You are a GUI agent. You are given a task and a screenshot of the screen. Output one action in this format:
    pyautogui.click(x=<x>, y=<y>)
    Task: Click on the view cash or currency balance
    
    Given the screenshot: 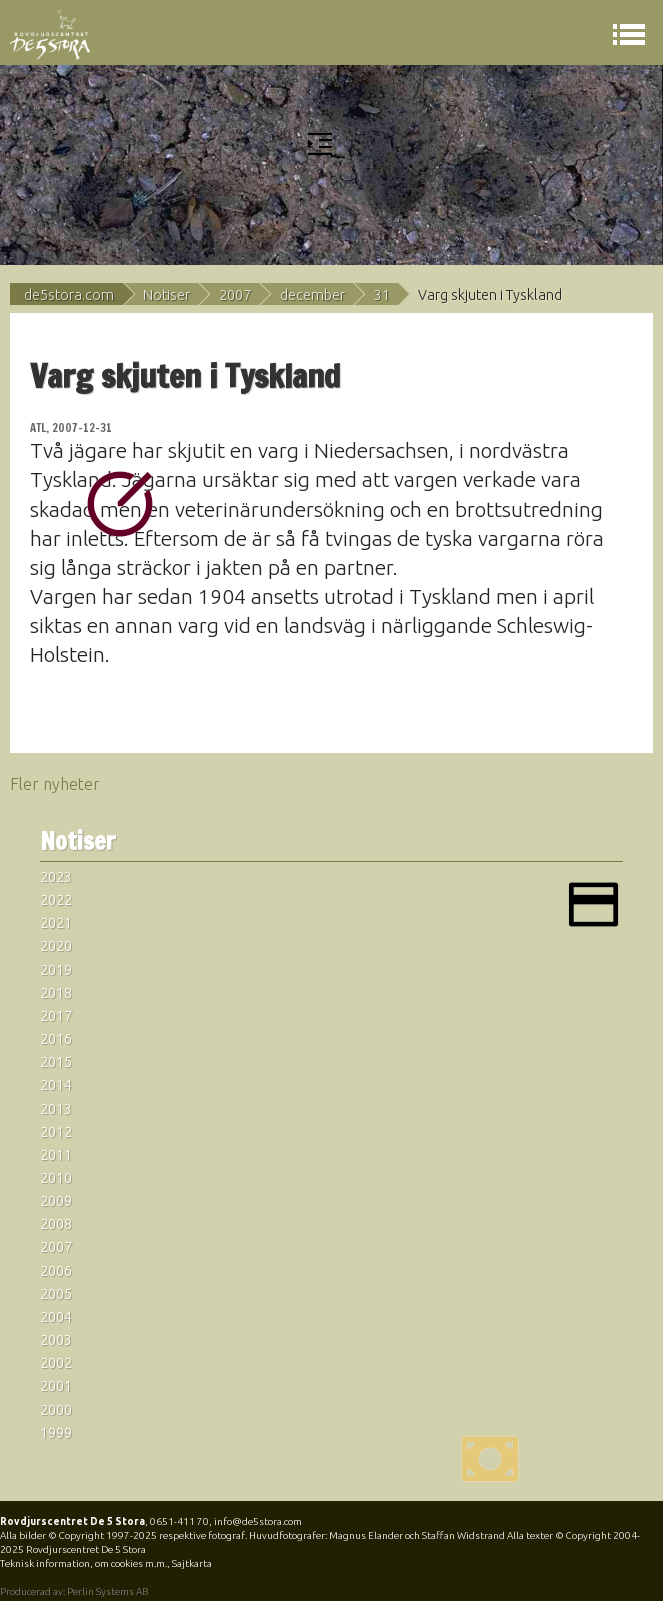 What is the action you would take?
    pyautogui.click(x=490, y=1459)
    